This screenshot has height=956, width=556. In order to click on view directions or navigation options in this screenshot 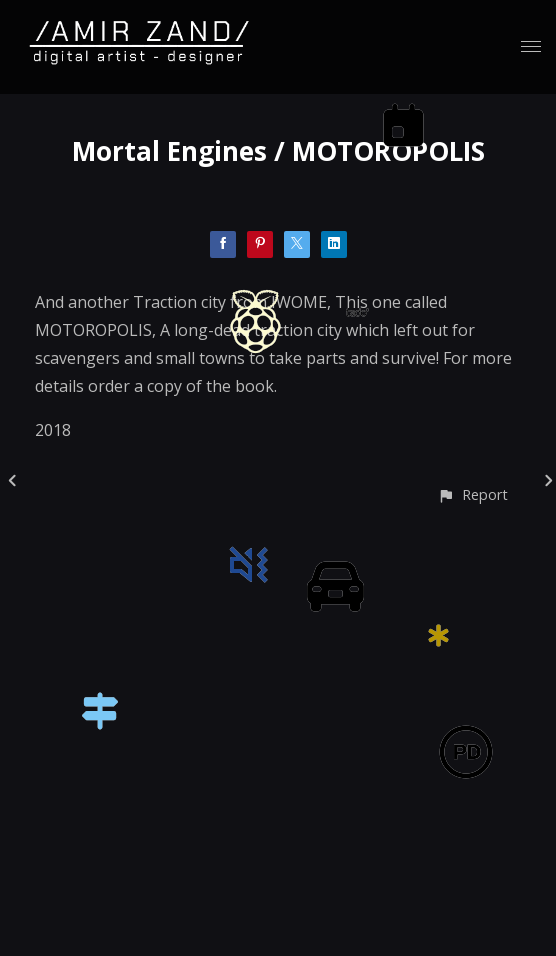, I will do `click(100, 711)`.